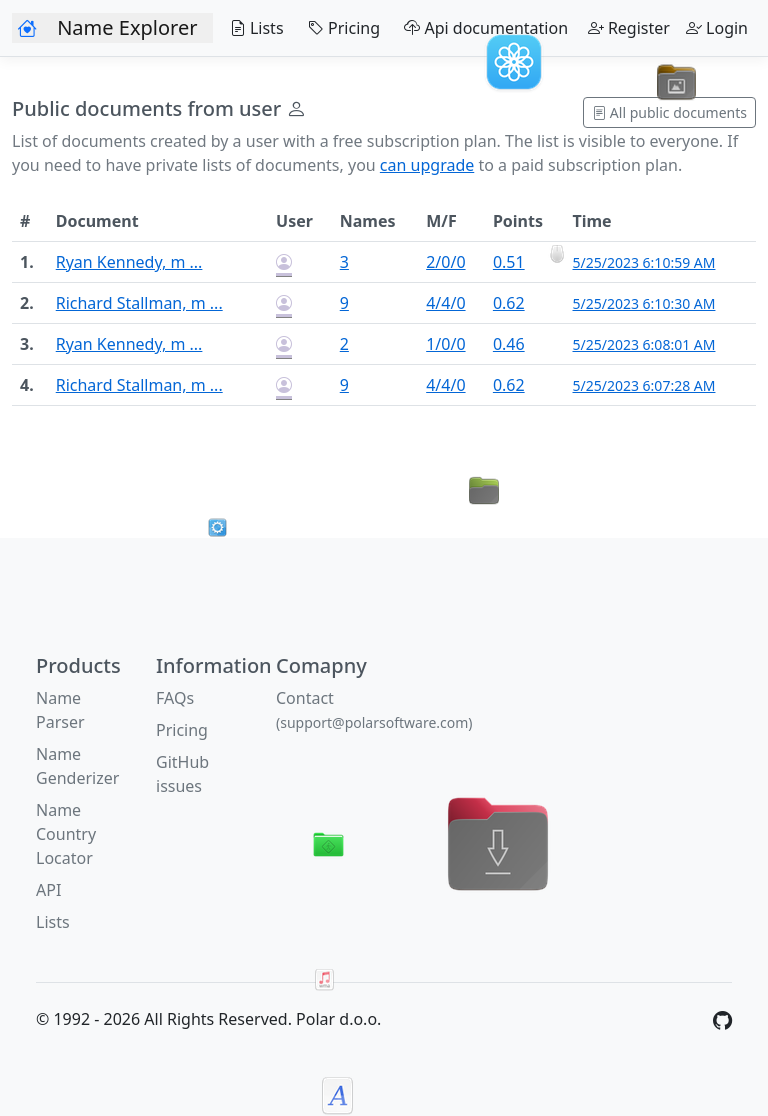  I want to click on access public or shared folder, so click(328, 844).